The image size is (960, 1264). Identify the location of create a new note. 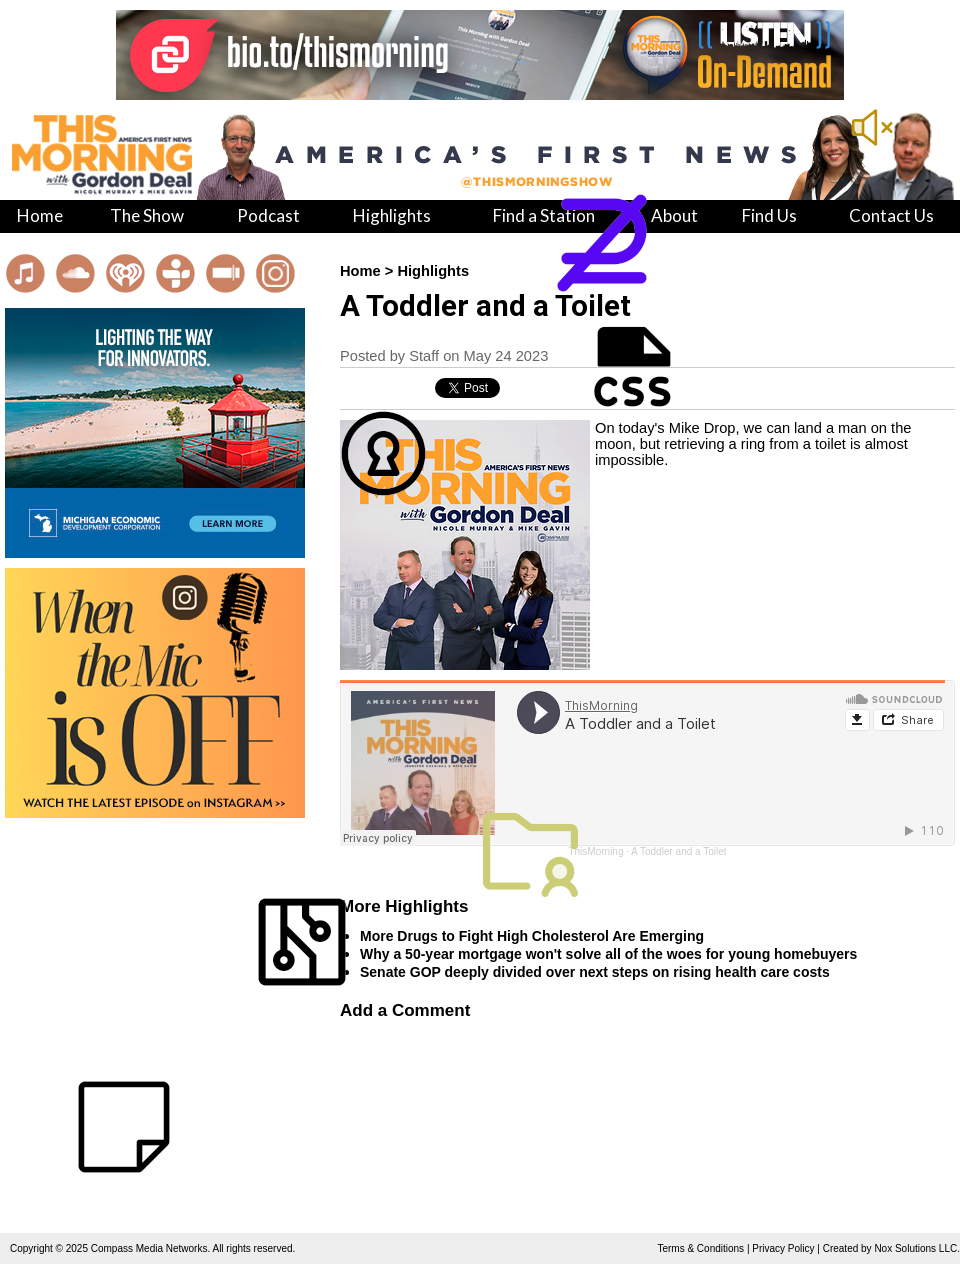
(124, 1127).